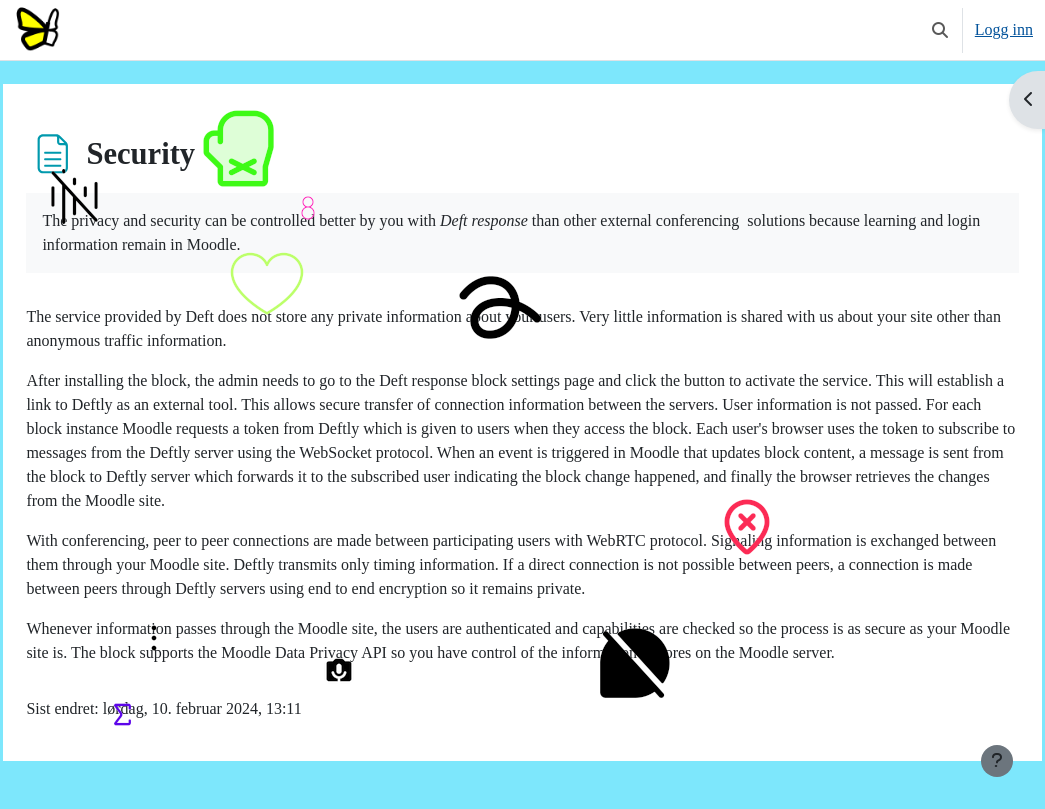 This screenshot has width=1045, height=809. I want to click on manage camera and microphone permissions, so click(339, 670).